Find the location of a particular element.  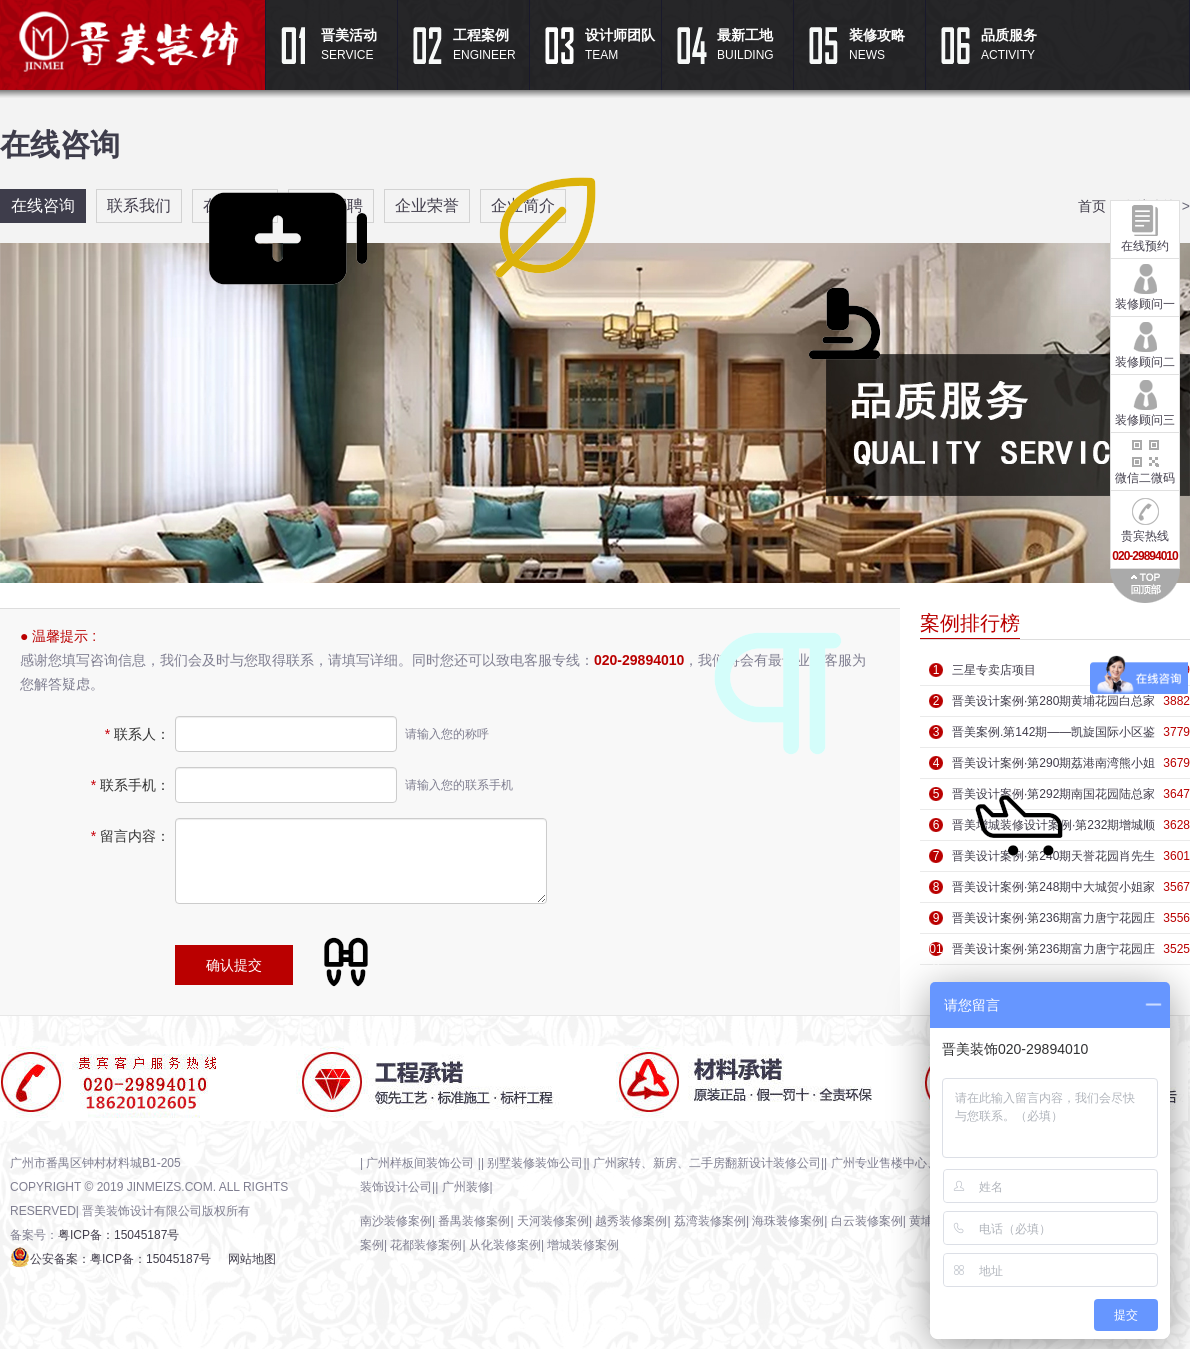

add or extend battery life is located at coordinates (285, 238).